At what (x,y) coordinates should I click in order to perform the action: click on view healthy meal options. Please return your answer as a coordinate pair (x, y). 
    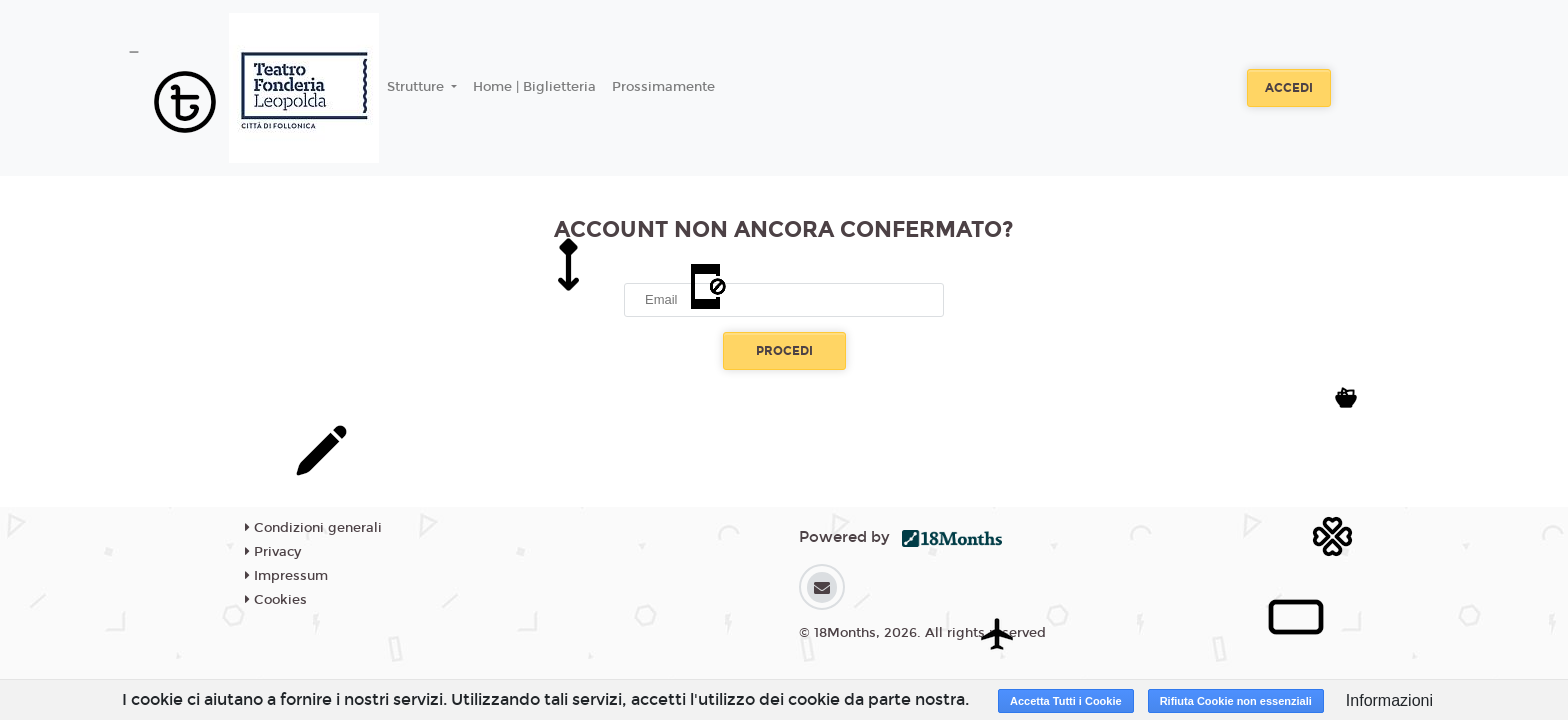
    Looking at the image, I should click on (1346, 397).